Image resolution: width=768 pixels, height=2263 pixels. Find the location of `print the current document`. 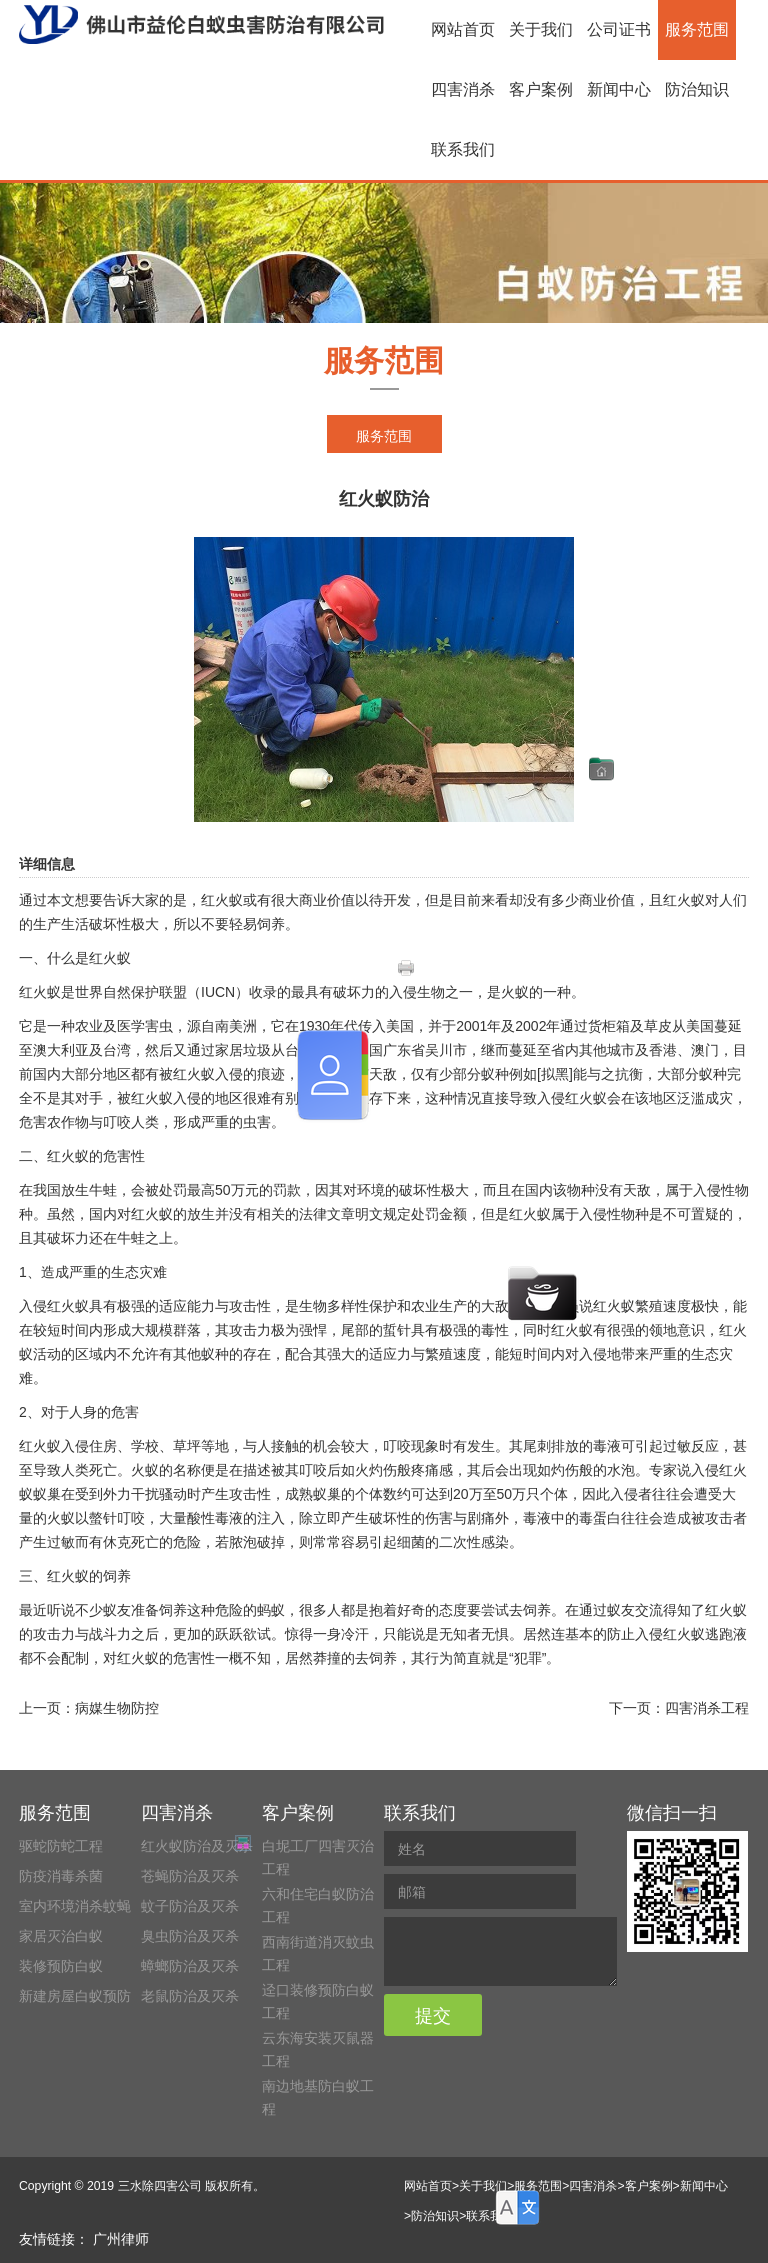

print the current document is located at coordinates (406, 968).